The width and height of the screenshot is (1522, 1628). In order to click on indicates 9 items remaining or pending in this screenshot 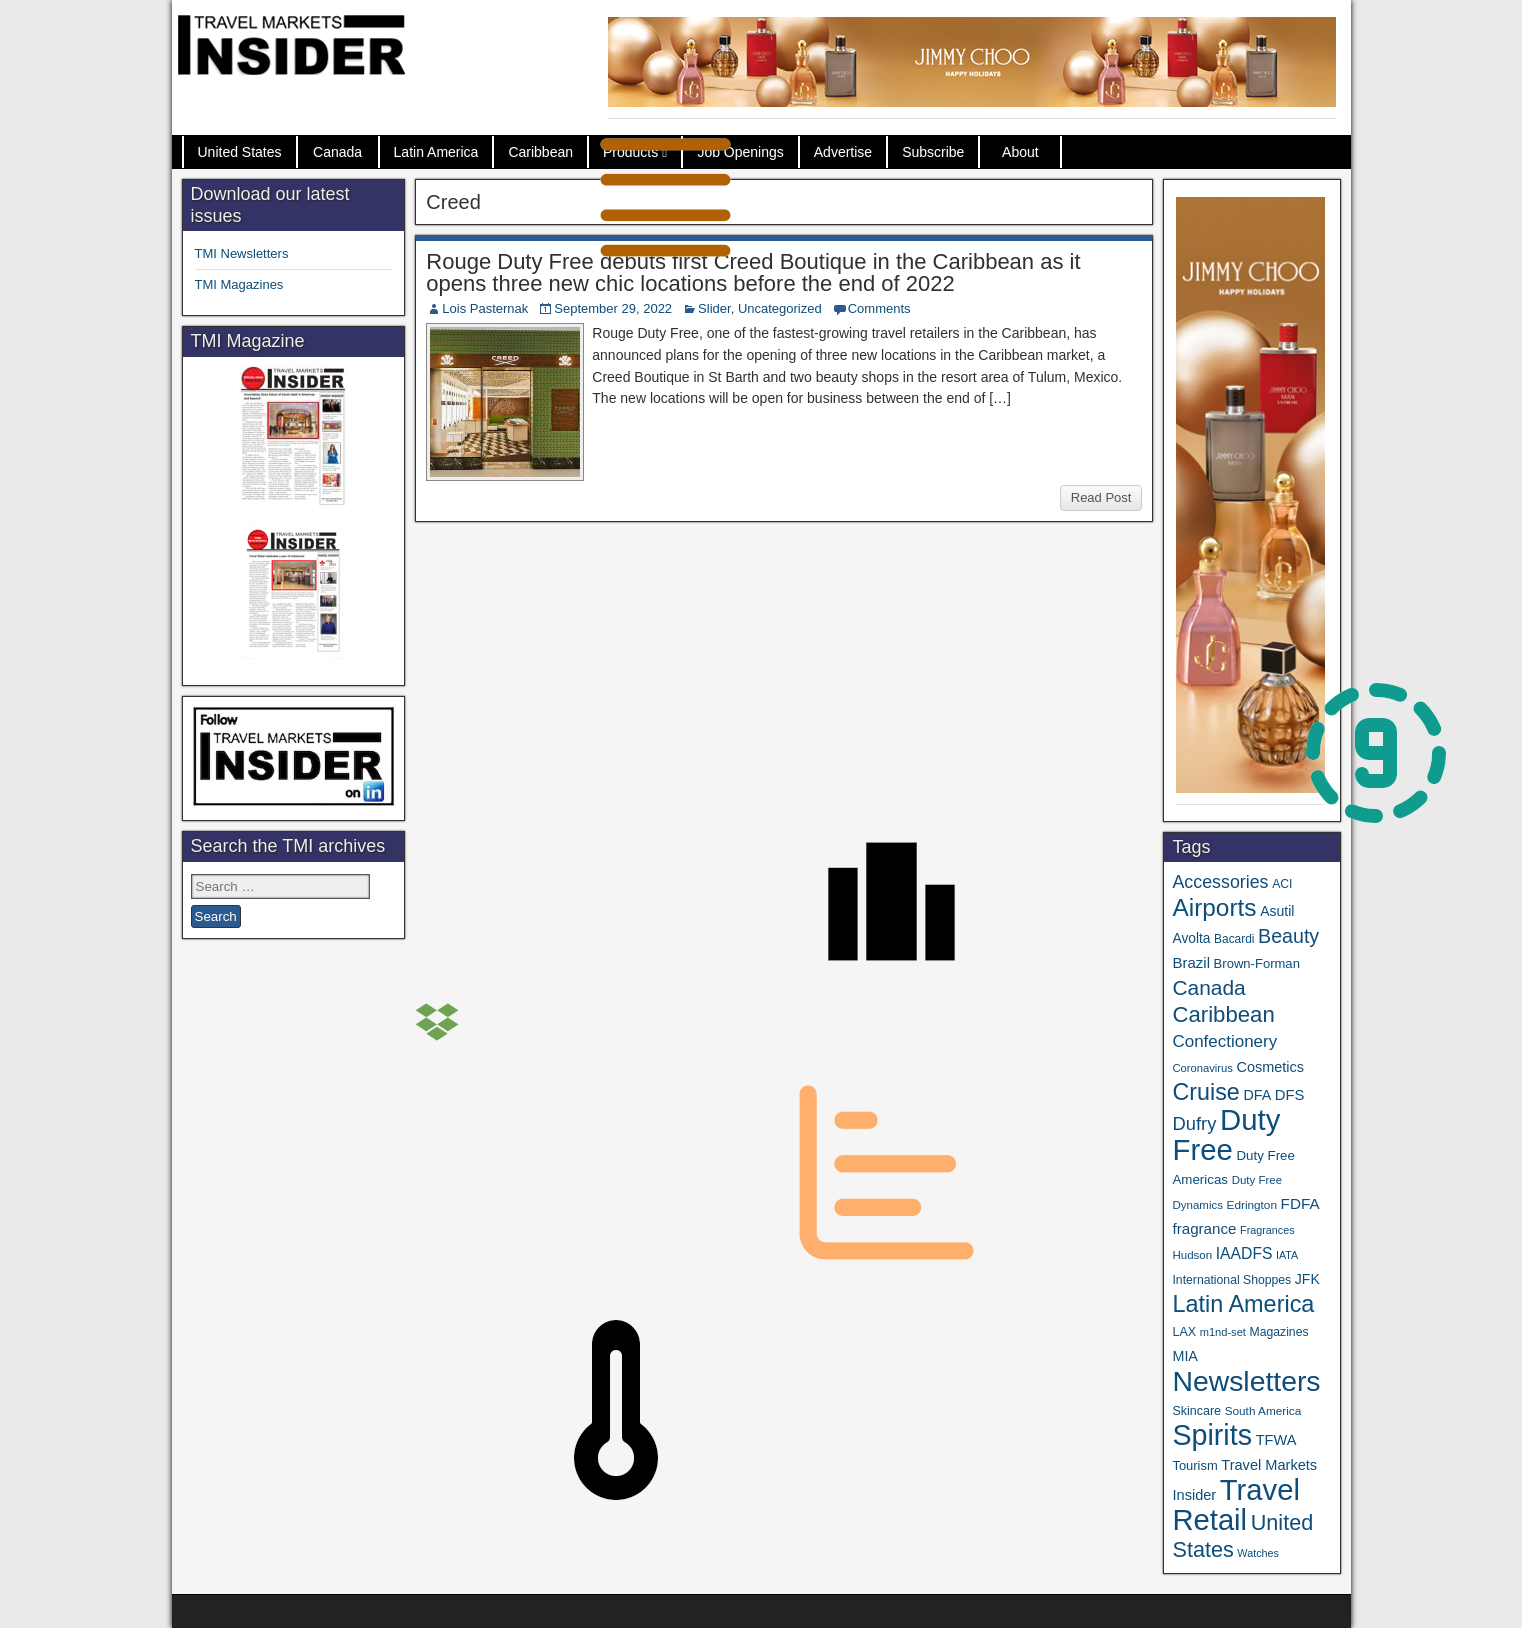, I will do `click(1376, 753)`.